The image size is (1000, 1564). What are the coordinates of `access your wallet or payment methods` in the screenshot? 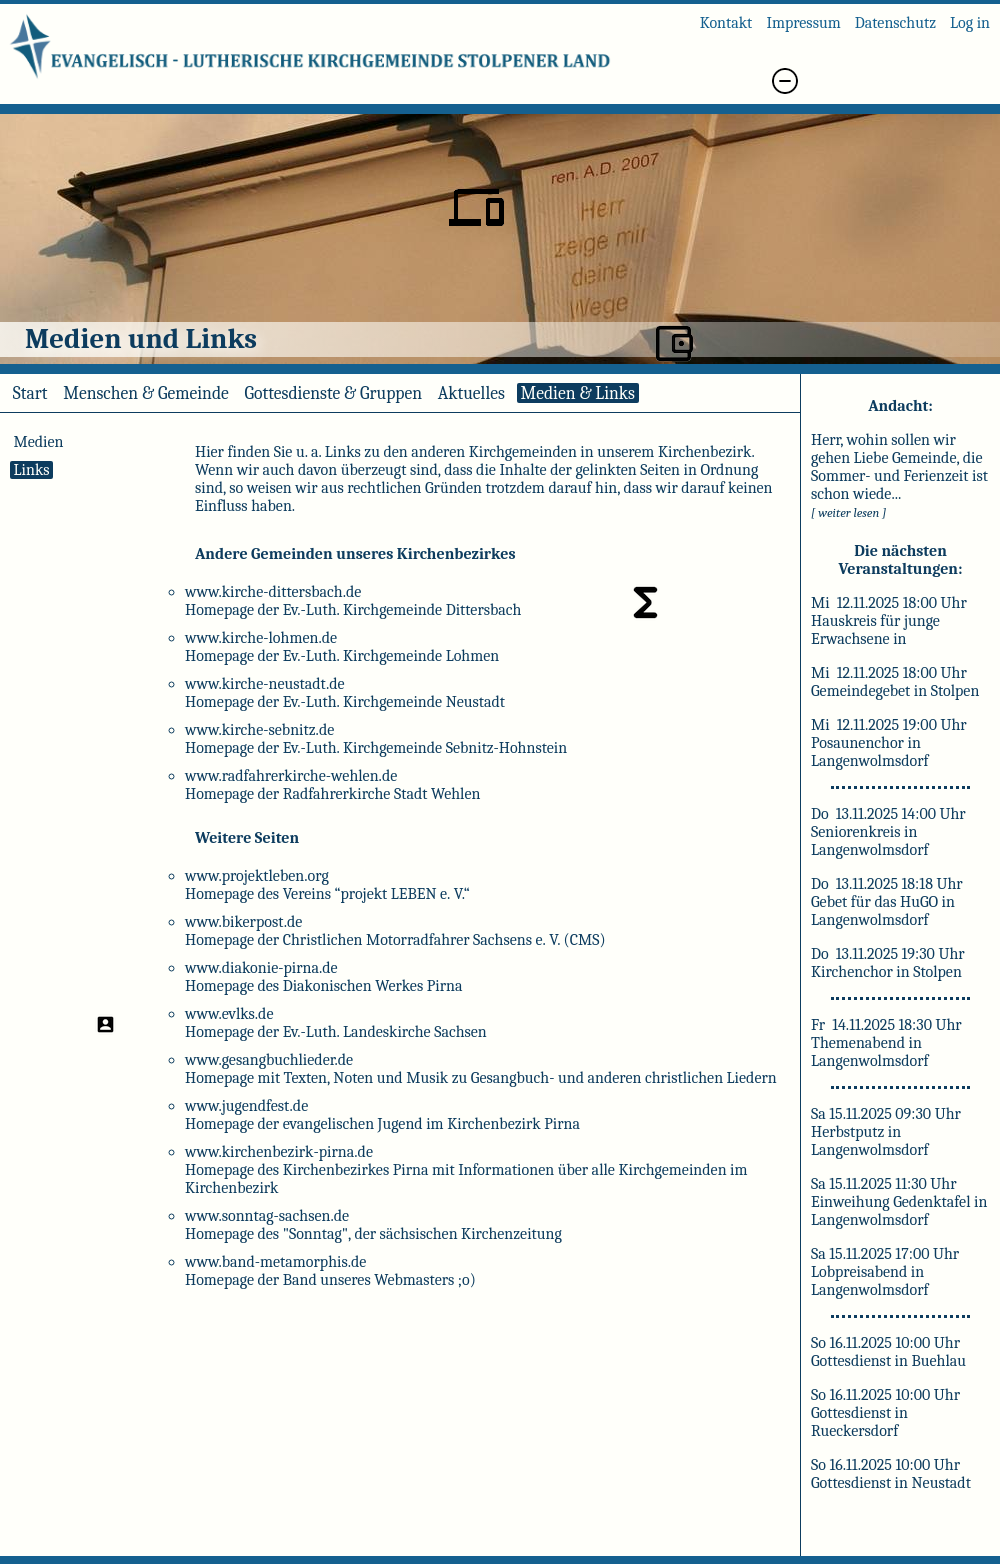 It's located at (673, 343).